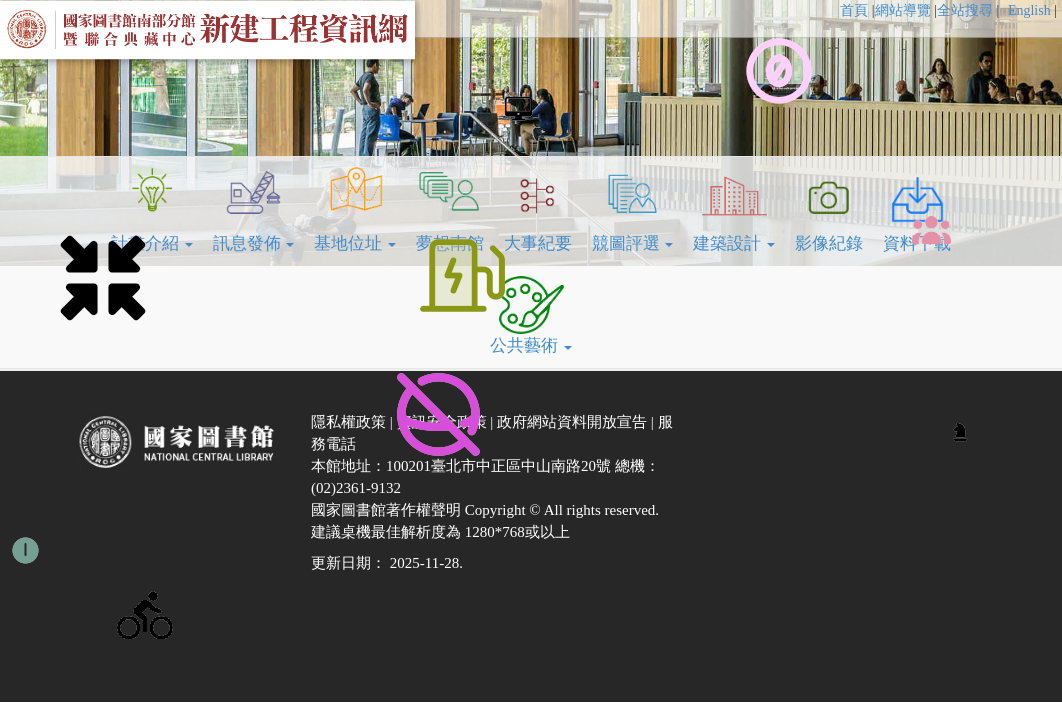 Image resolution: width=1062 pixels, height=720 pixels. I want to click on minimize window to taskbar, so click(103, 278).